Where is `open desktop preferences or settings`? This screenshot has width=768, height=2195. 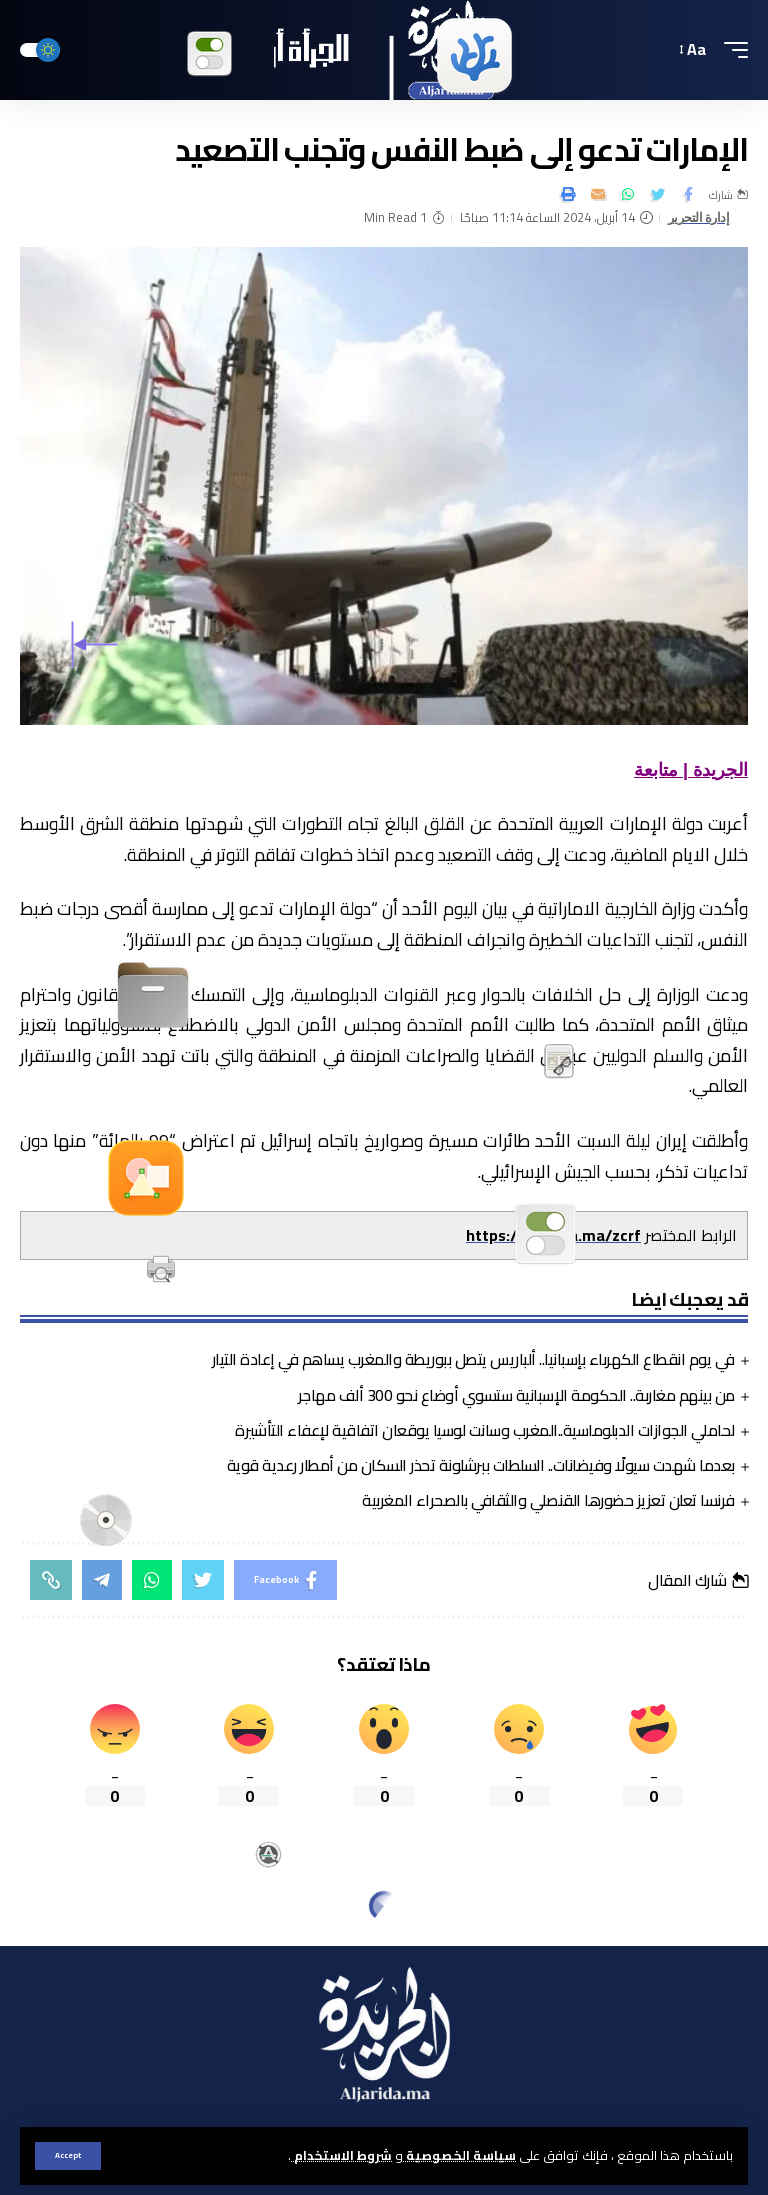 open desktop preferences or settings is located at coordinates (545, 1233).